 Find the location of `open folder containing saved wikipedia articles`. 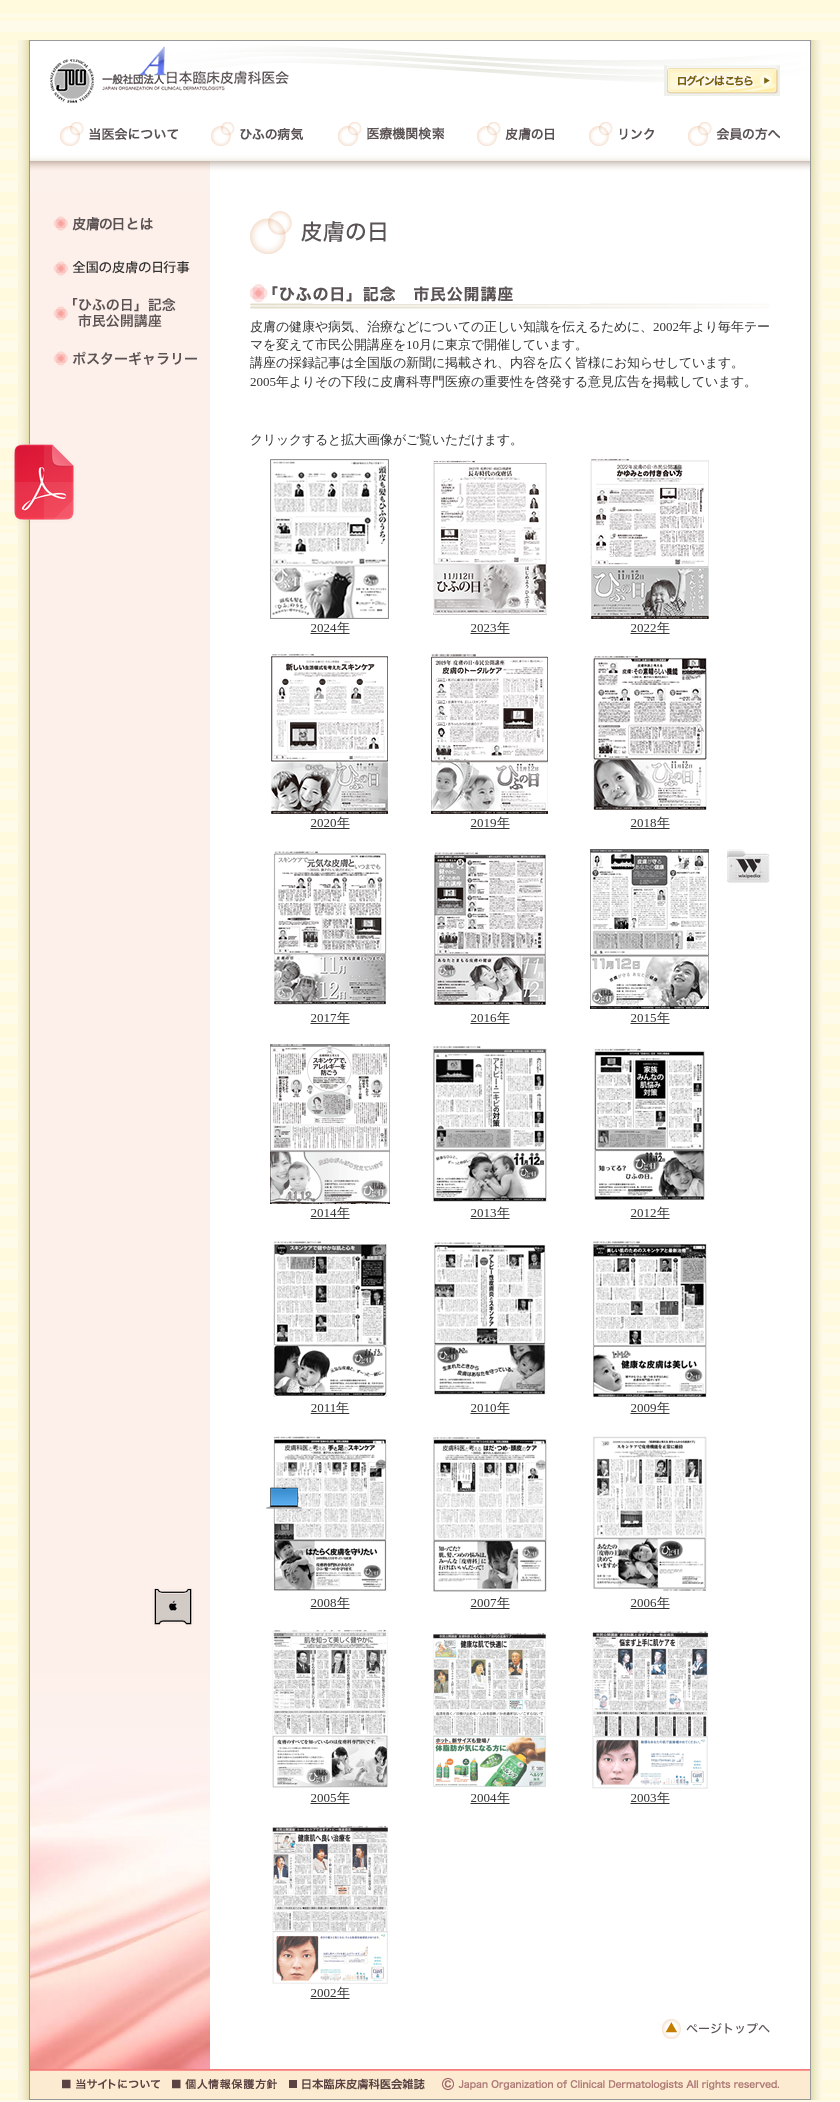

open folder containing saved wikipedia articles is located at coordinates (748, 867).